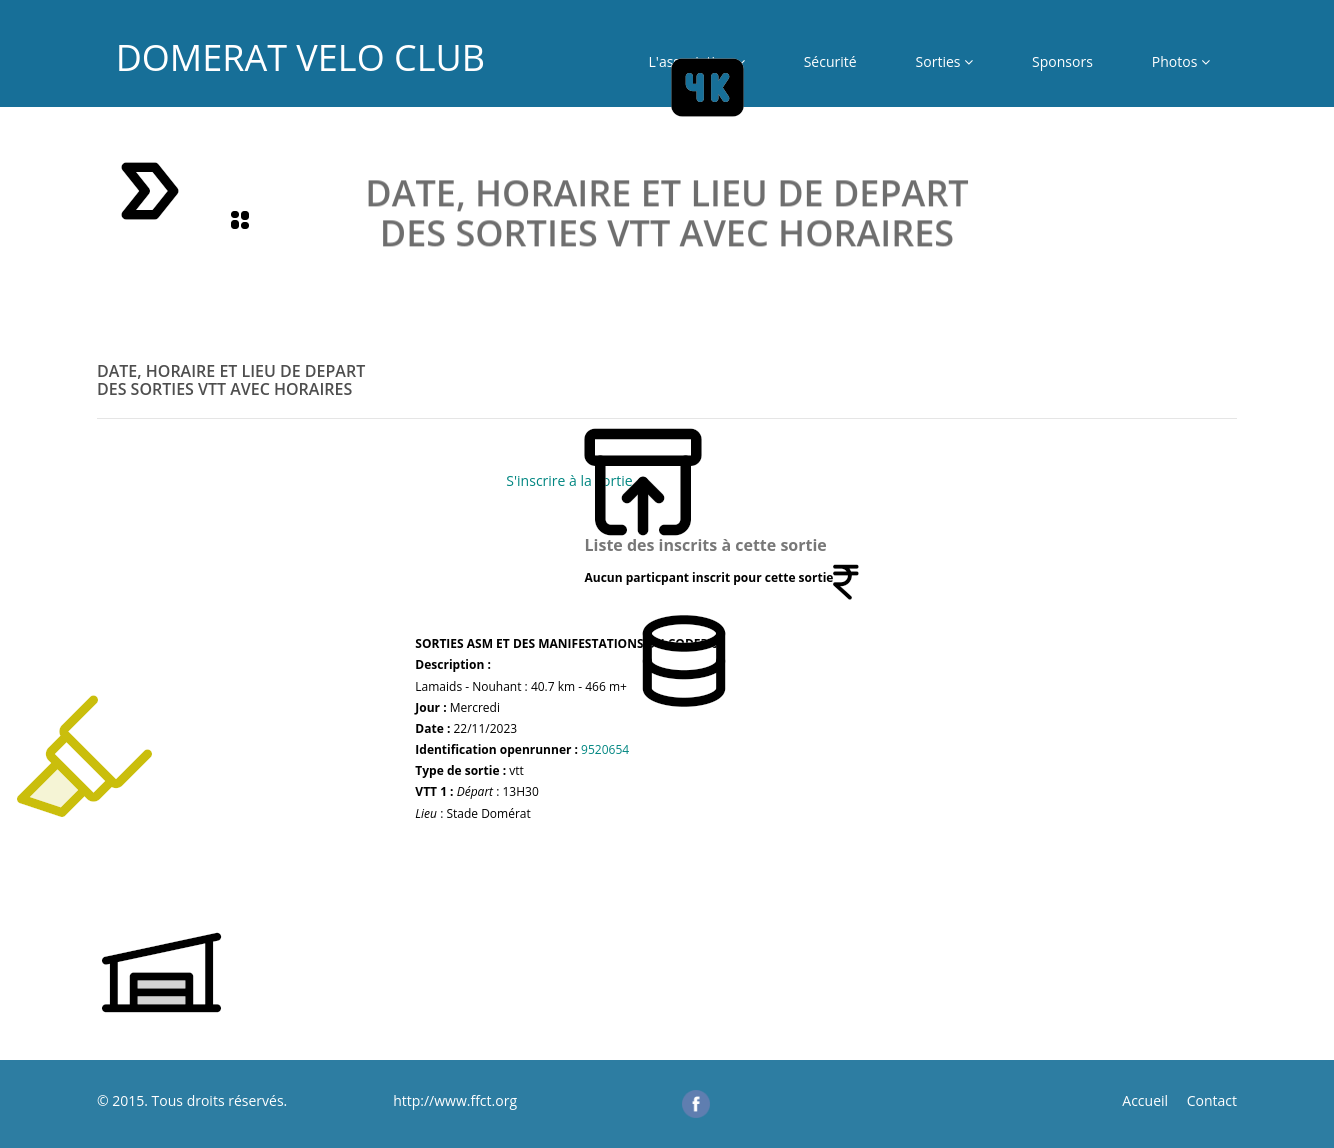  What do you see at coordinates (643, 482) in the screenshot?
I see `restore item from archive` at bounding box center [643, 482].